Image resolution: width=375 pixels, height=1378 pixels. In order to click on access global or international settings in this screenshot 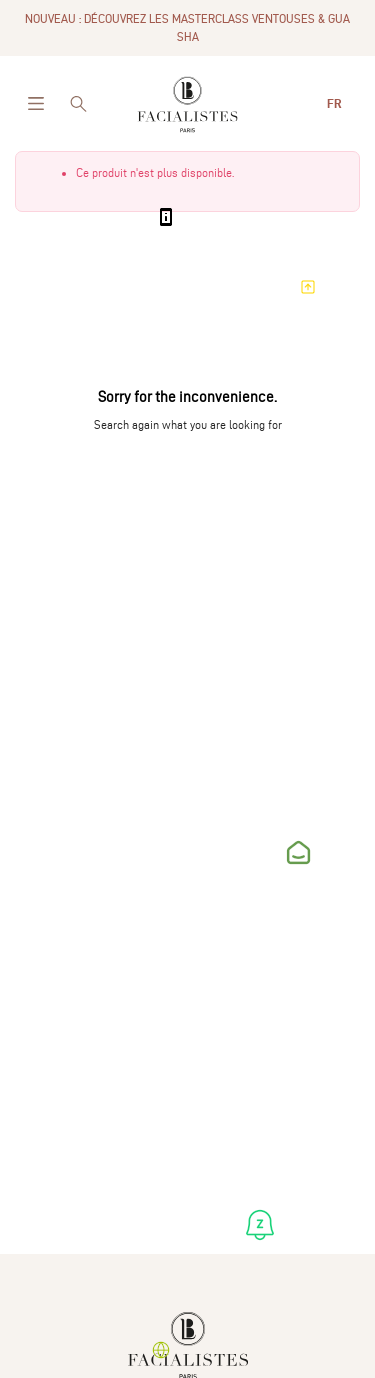, I will do `click(161, 1350)`.